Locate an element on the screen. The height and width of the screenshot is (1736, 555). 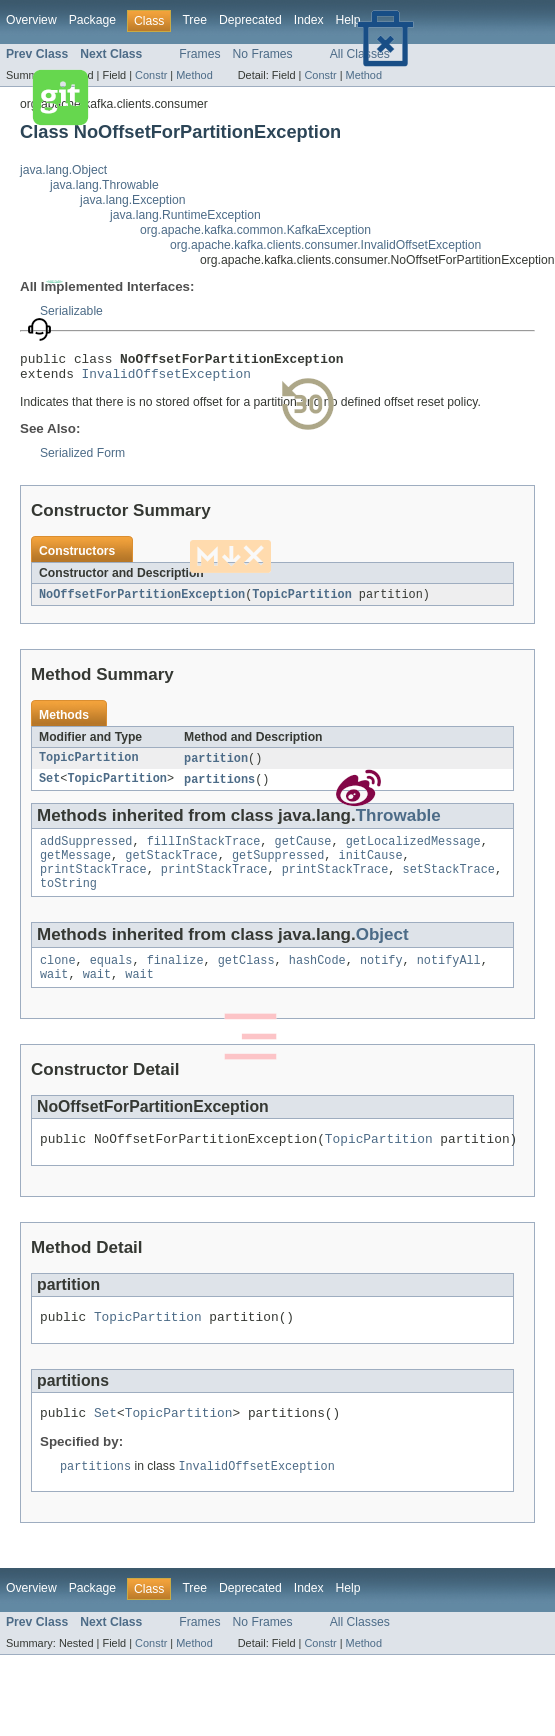
MDX file format or project indicator is located at coordinates (230, 556).